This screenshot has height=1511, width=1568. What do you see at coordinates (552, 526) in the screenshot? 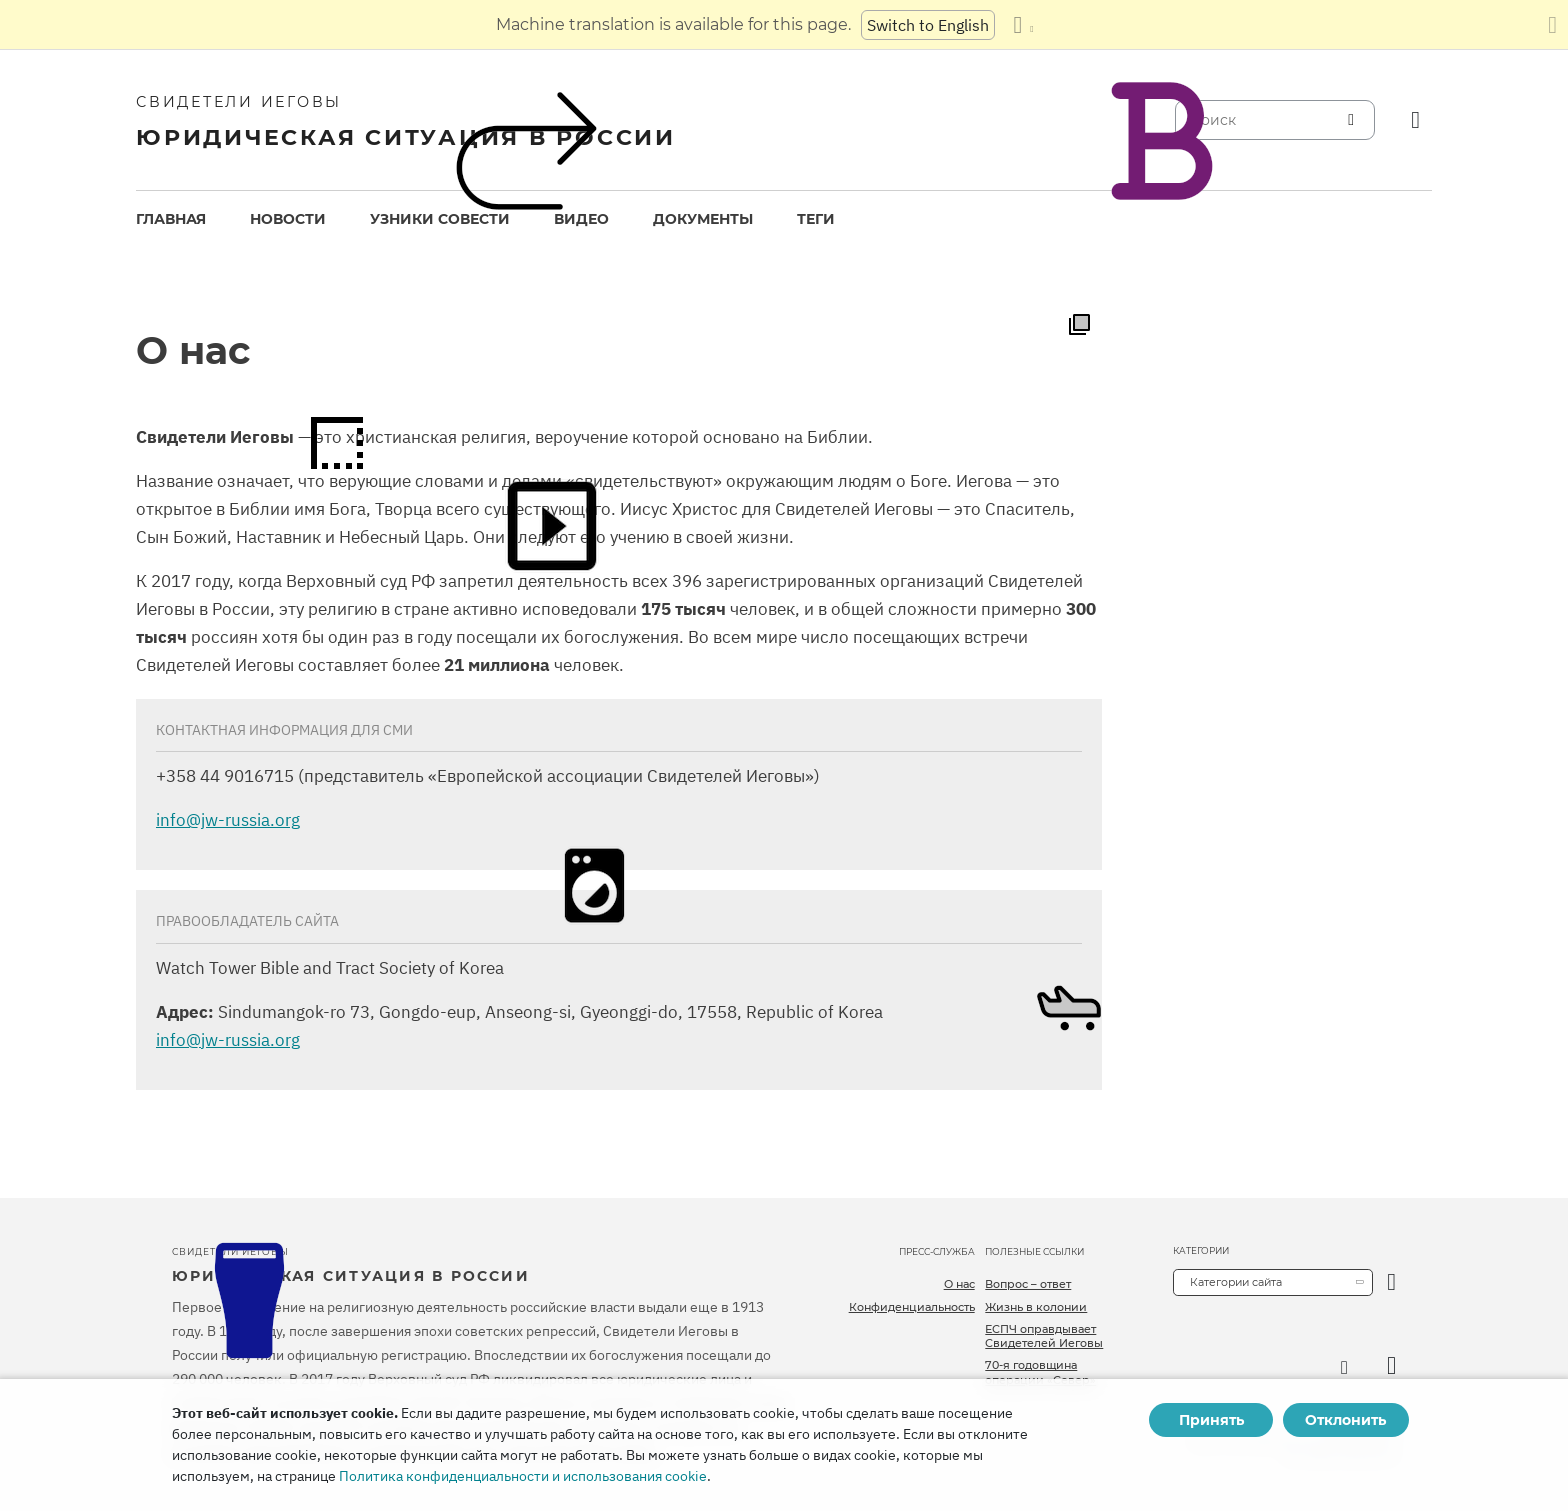
I see `start a slideshow presentation` at bounding box center [552, 526].